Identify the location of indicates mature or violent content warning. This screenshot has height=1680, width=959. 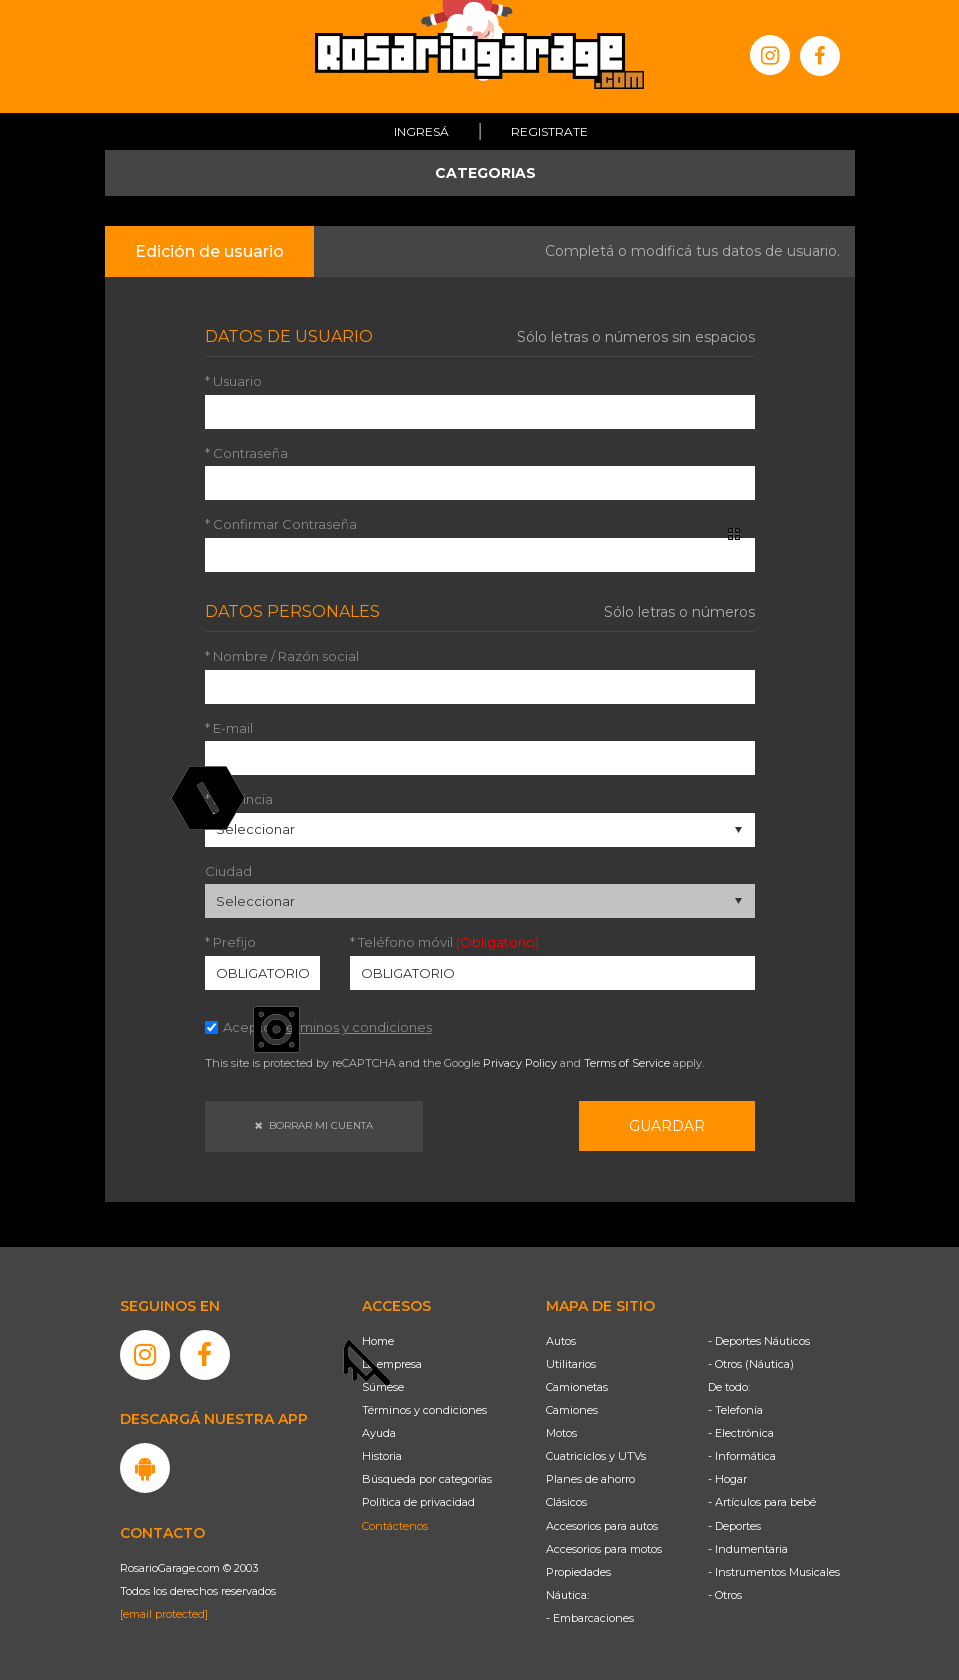
(366, 1363).